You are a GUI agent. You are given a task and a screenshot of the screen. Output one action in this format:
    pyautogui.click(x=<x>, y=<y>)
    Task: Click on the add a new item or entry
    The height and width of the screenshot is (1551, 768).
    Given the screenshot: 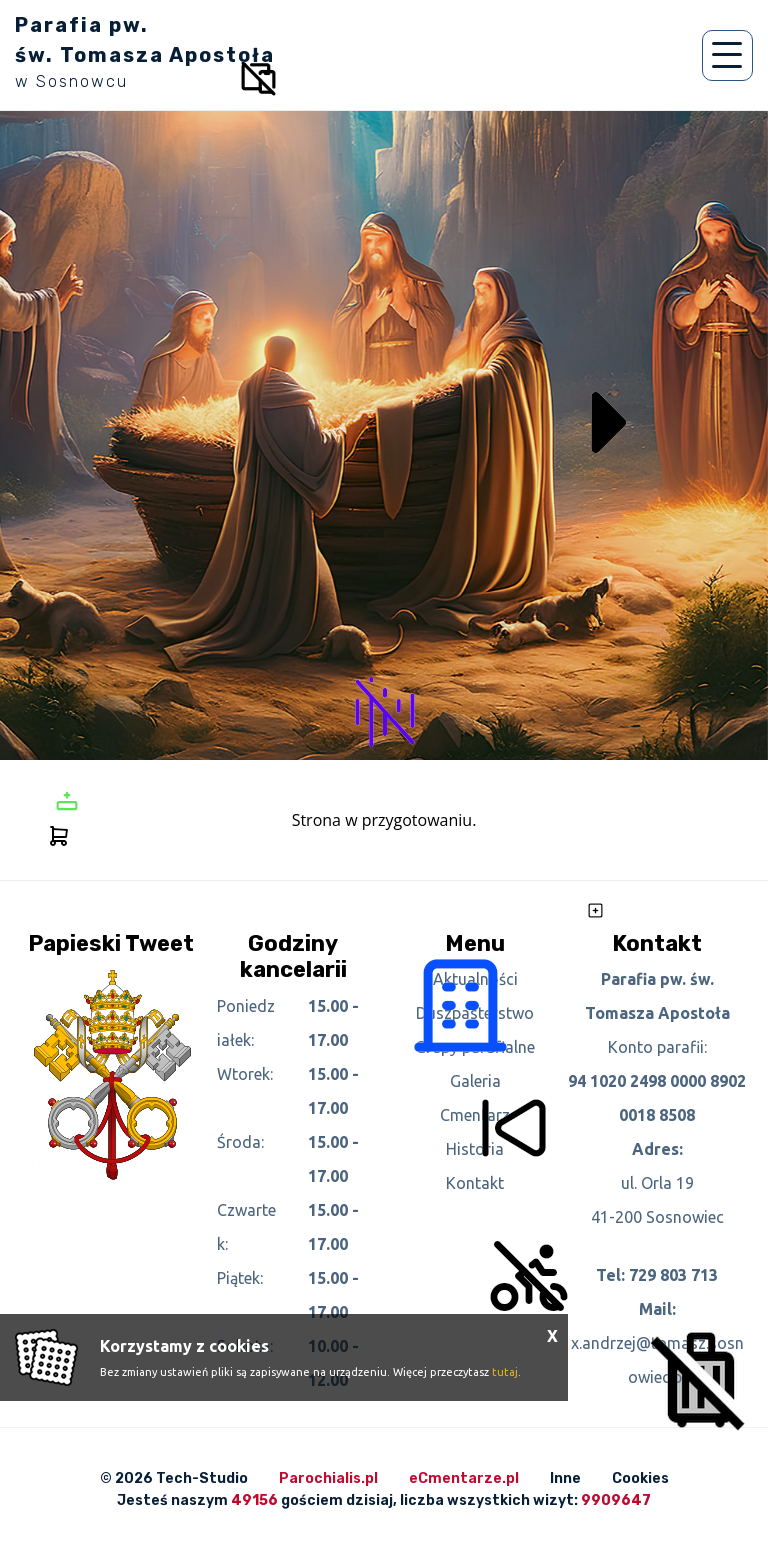 What is the action you would take?
    pyautogui.click(x=595, y=910)
    